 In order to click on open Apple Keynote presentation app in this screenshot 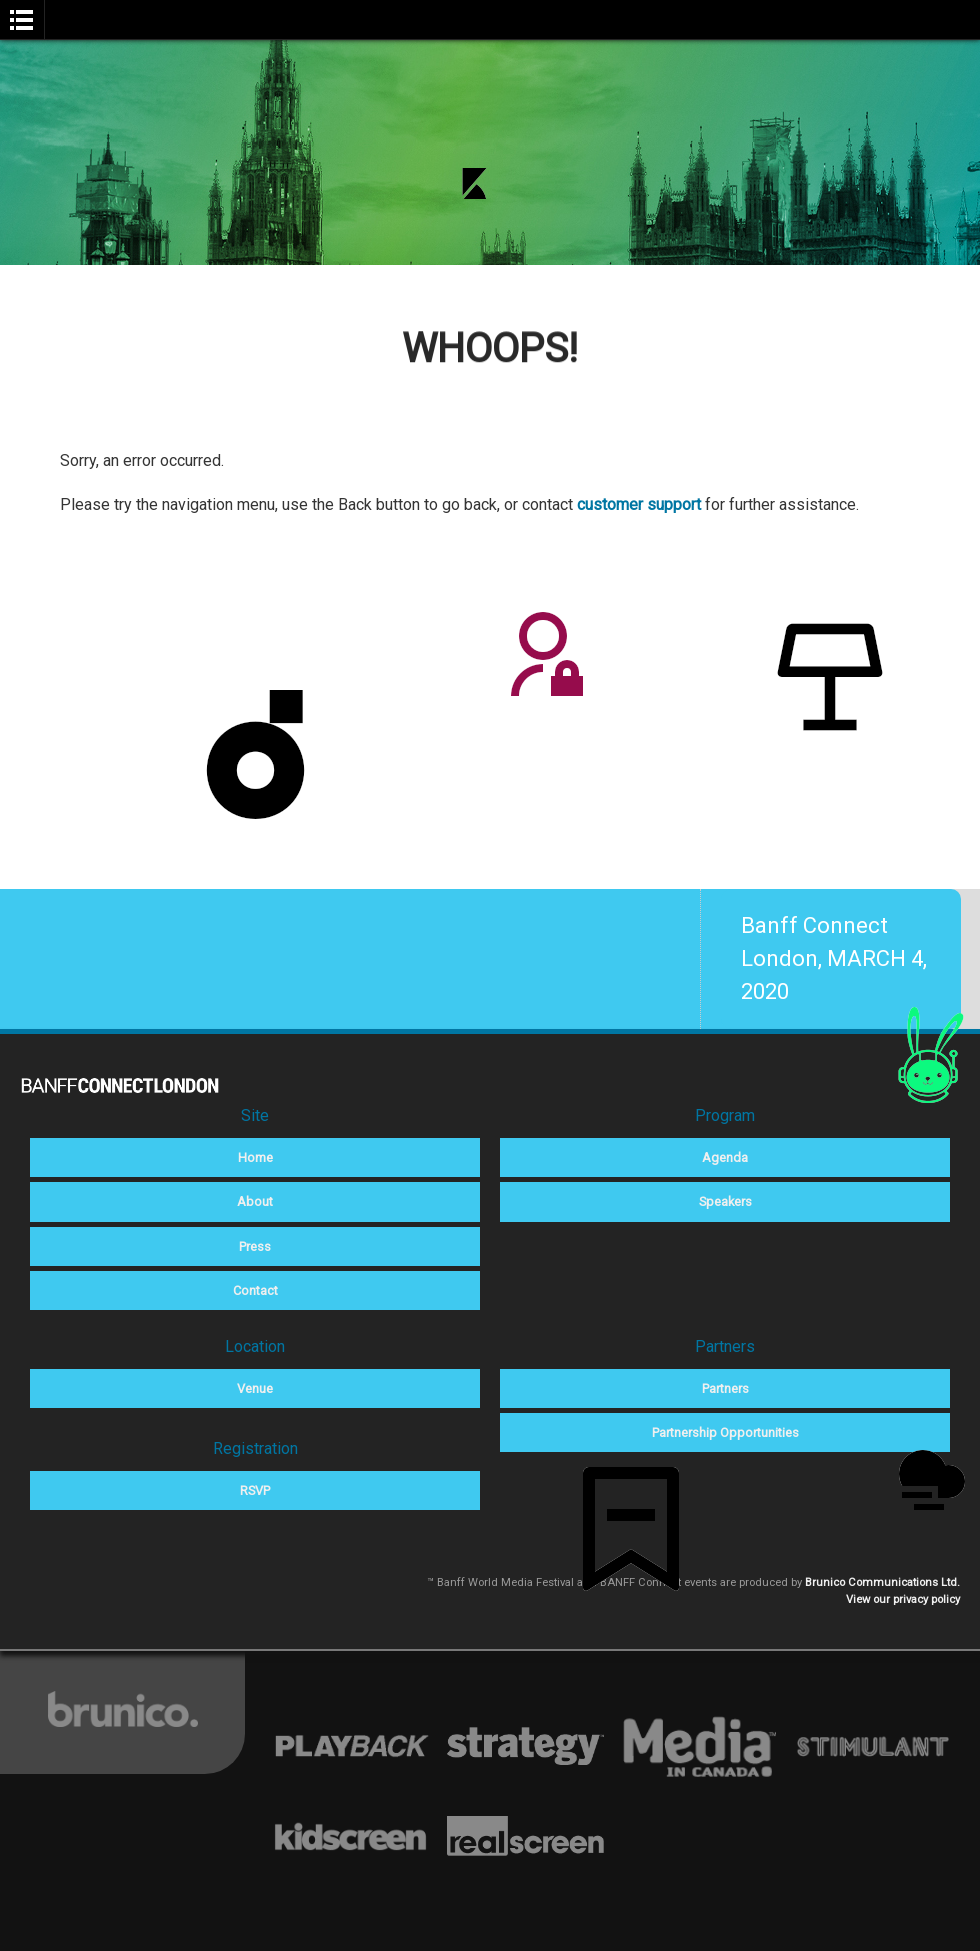, I will do `click(830, 677)`.